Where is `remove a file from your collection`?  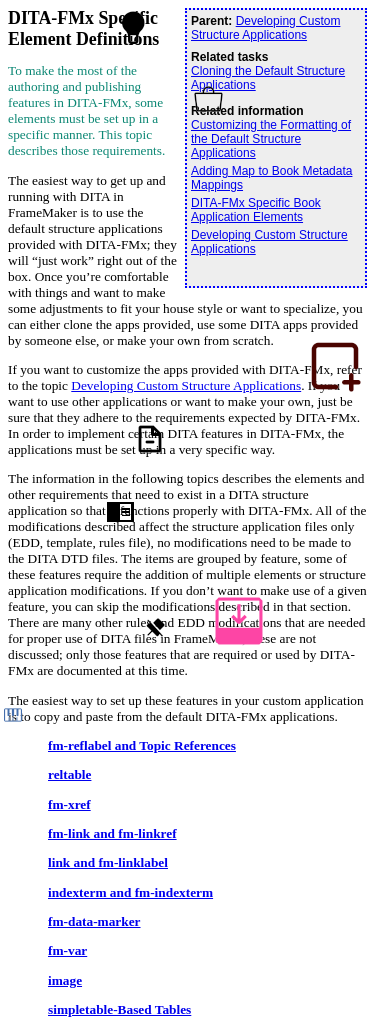
remove a file from your collection is located at coordinates (150, 439).